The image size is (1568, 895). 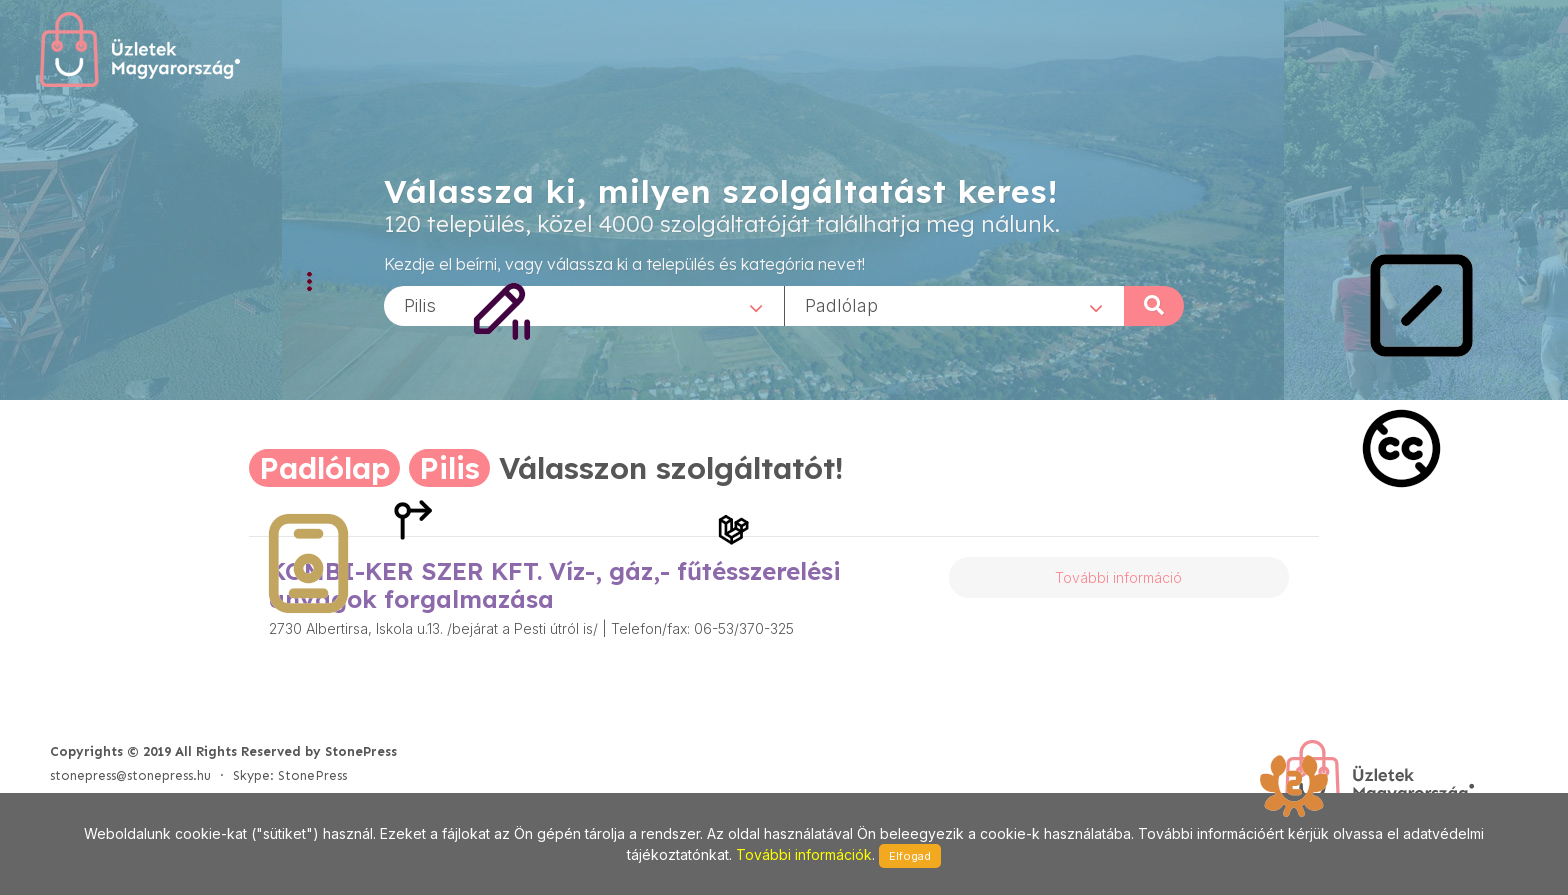 I want to click on take the right exit at the roundabout, so click(x=411, y=521).